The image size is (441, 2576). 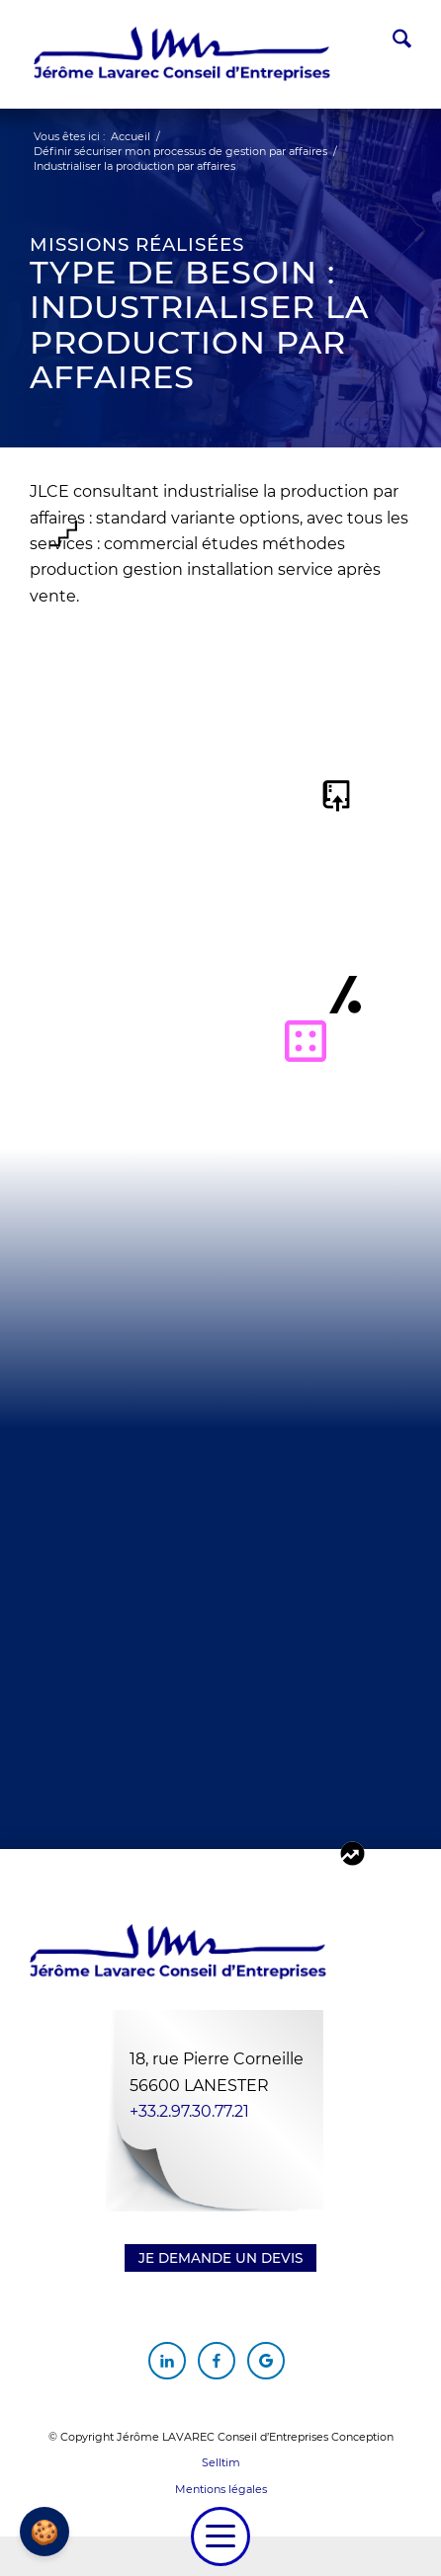 I want to click on visit slashdot news website, so click(x=345, y=995).